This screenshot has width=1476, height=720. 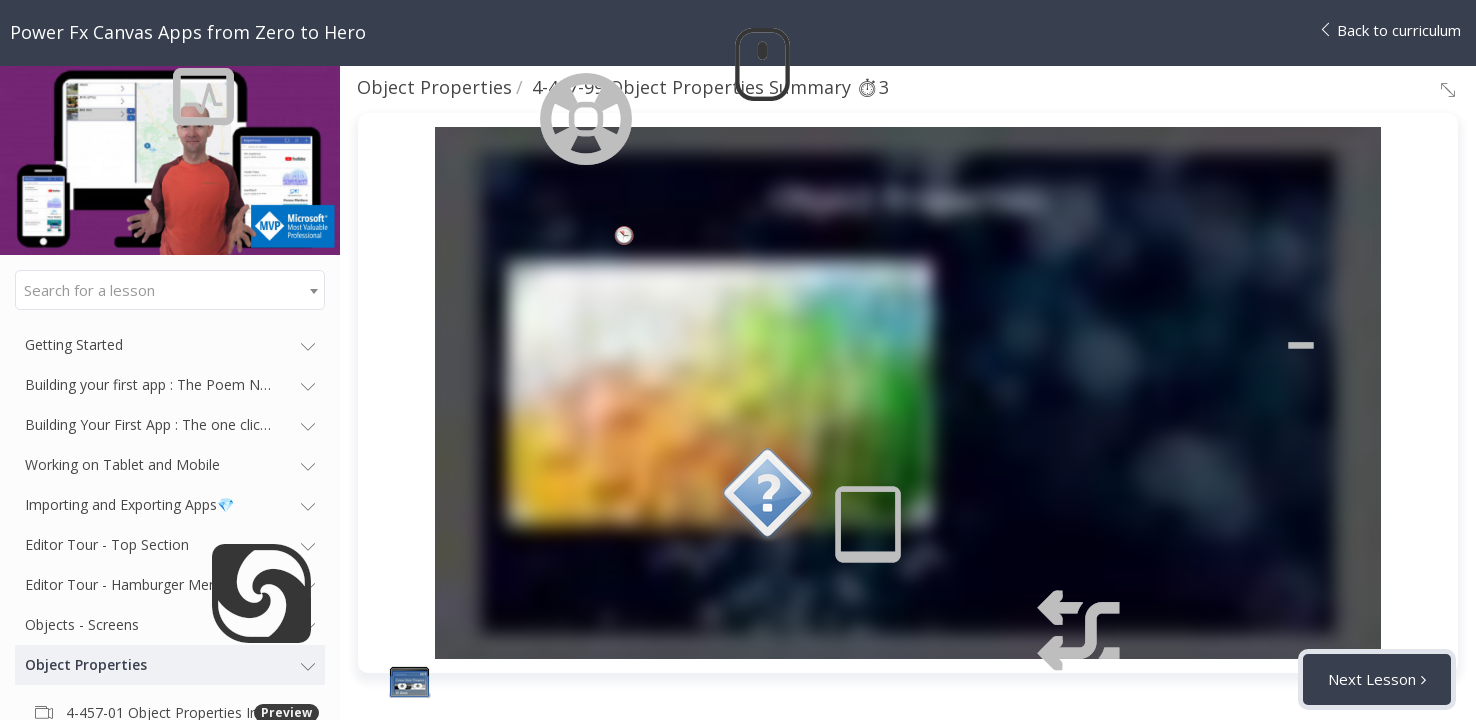 What do you see at coordinates (767, 494) in the screenshot?
I see `indicates a help or information dialog` at bounding box center [767, 494].